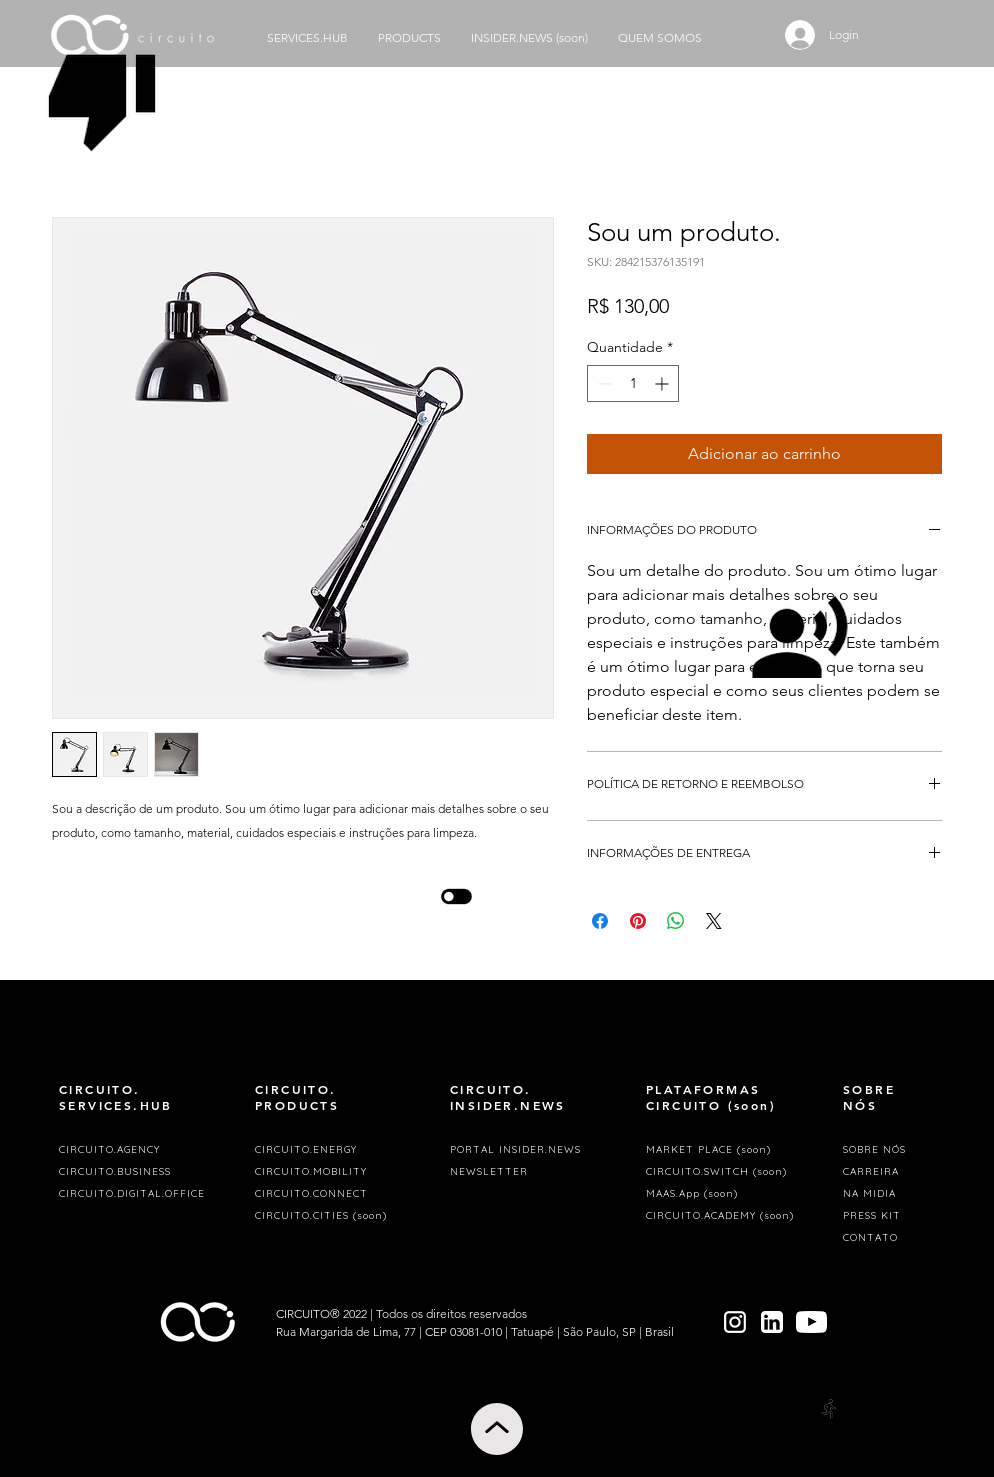  Describe the element at coordinates (829, 1408) in the screenshot. I see `access walking or running directions` at that location.